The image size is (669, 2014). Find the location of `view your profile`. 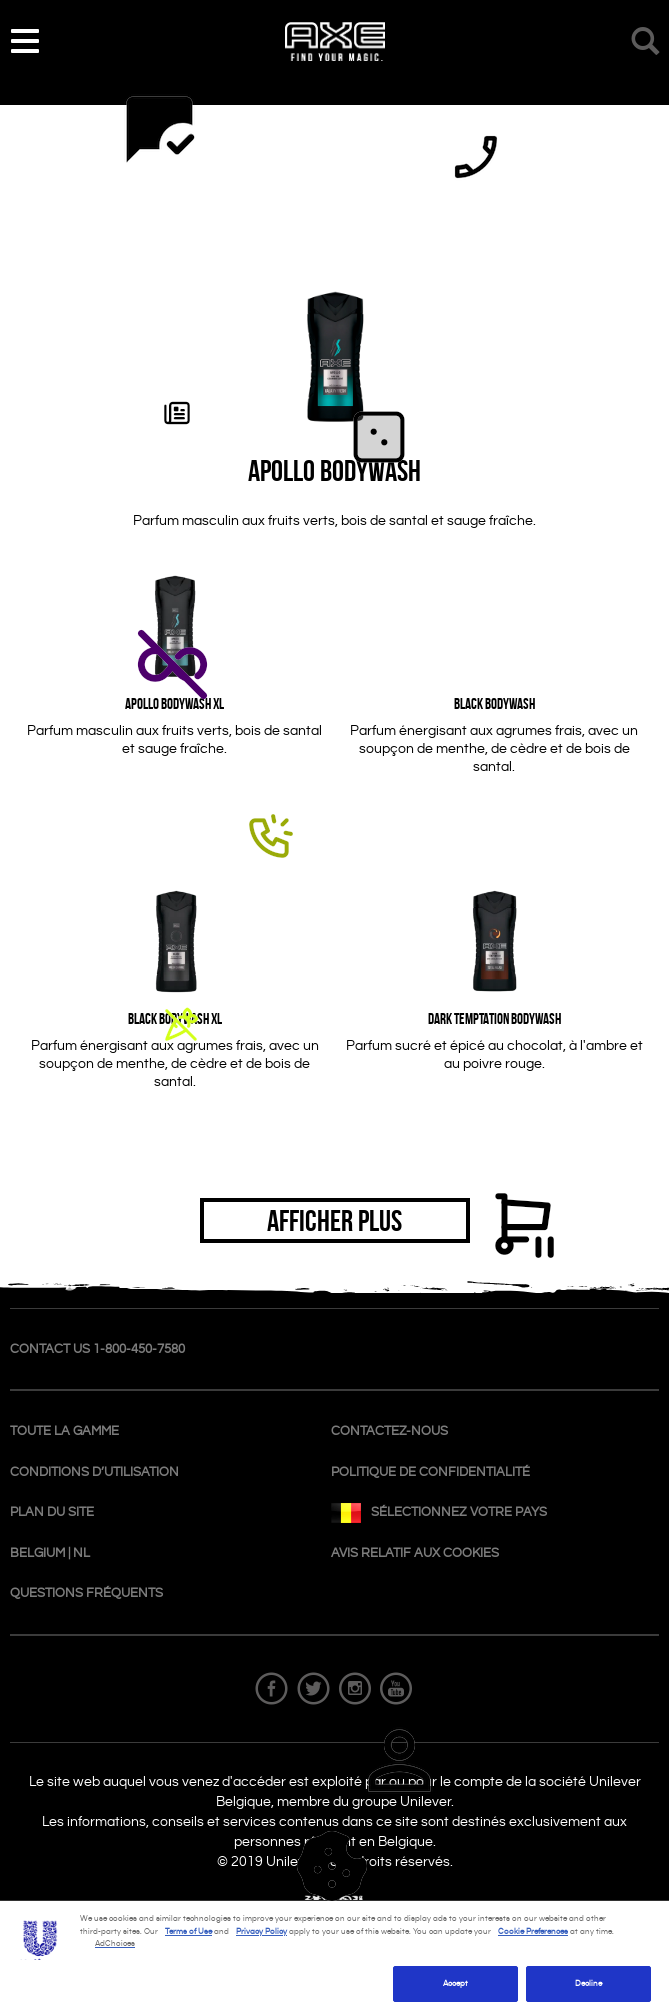

view your profile is located at coordinates (399, 1760).